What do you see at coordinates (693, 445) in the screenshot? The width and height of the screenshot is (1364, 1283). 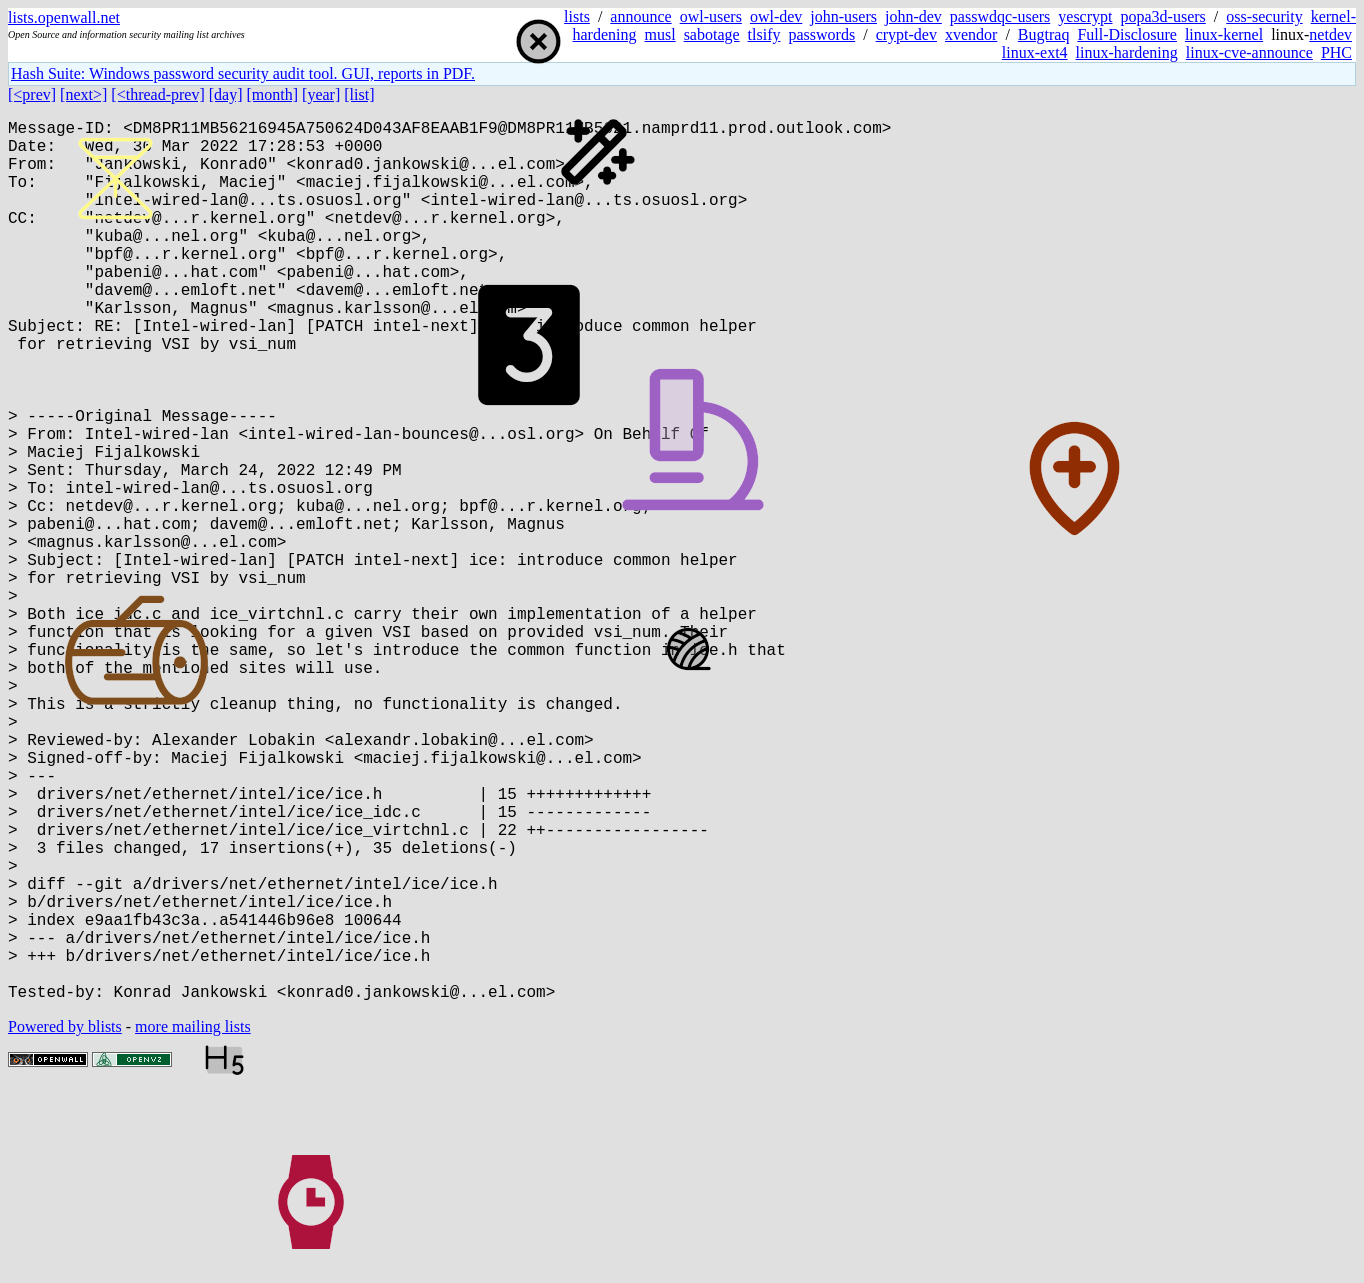 I see `access research or scientific tools` at bounding box center [693, 445].